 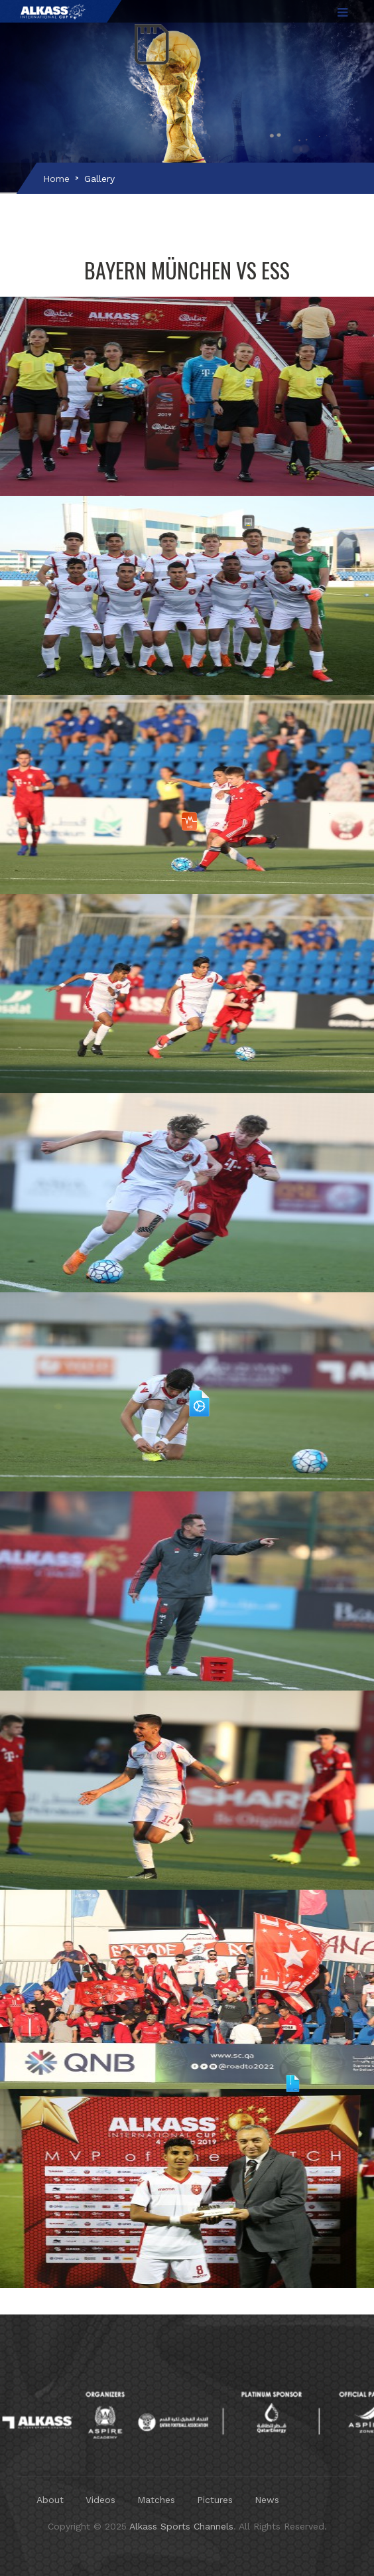 I want to click on sega genesis ROM file, so click(x=248, y=522).